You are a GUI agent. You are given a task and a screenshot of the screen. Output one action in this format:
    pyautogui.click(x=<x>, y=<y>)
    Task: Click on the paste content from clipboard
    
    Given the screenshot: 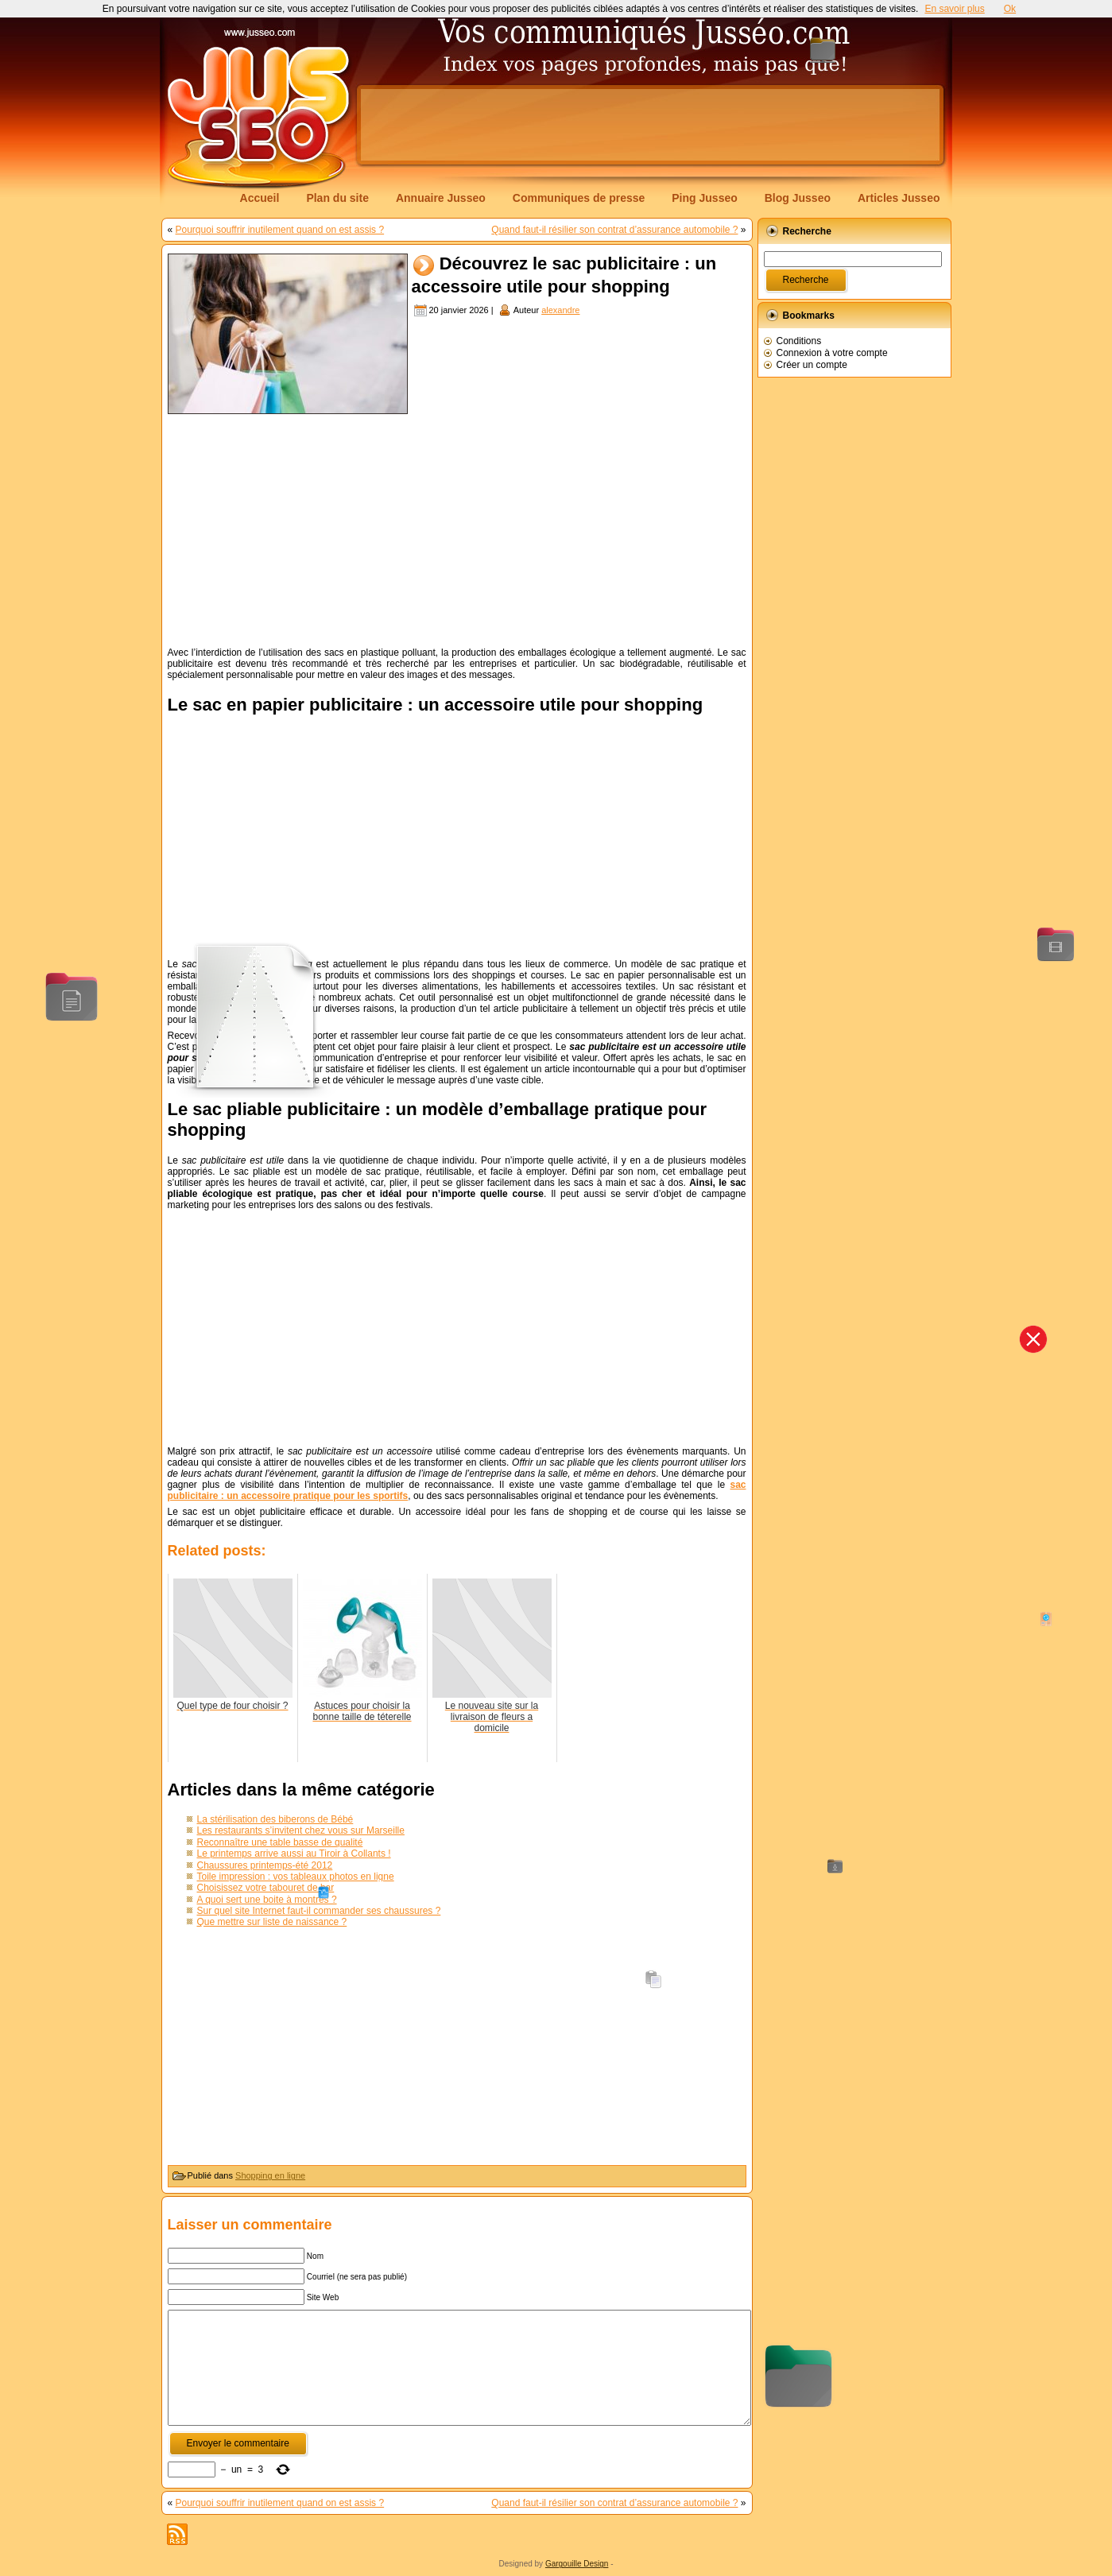 What is the action you would take?
    pyautogui.click(x=653, y=1979)
    